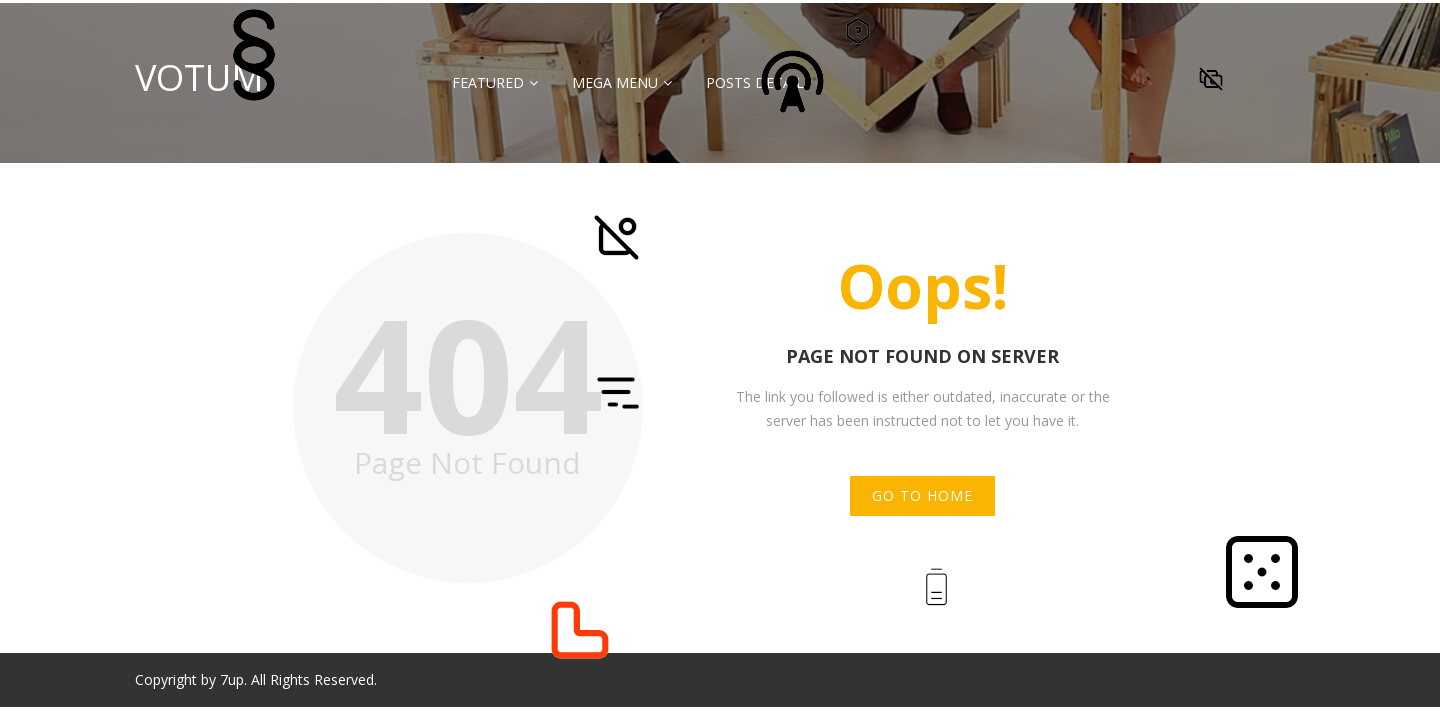 This screenshot has height=720, width=1440. I want to click on roll dice or generate random number, so click(1262, 572).